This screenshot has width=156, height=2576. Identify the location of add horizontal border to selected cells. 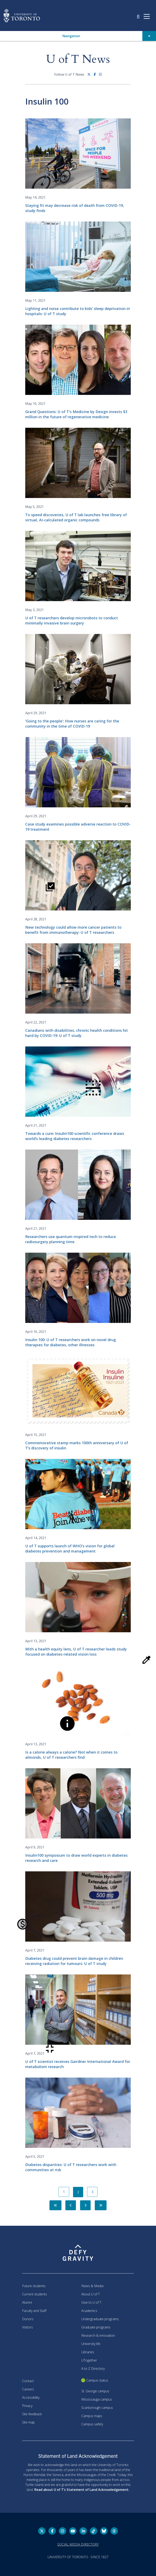
(93, 1088).